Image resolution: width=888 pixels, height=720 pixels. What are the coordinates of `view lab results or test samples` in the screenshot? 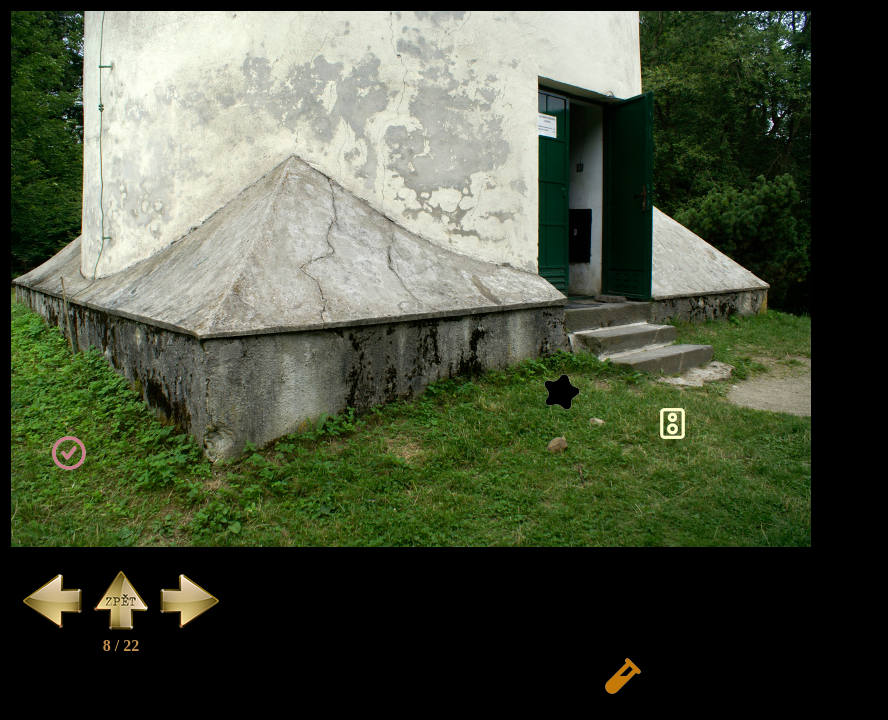 It's located at (623, 676).